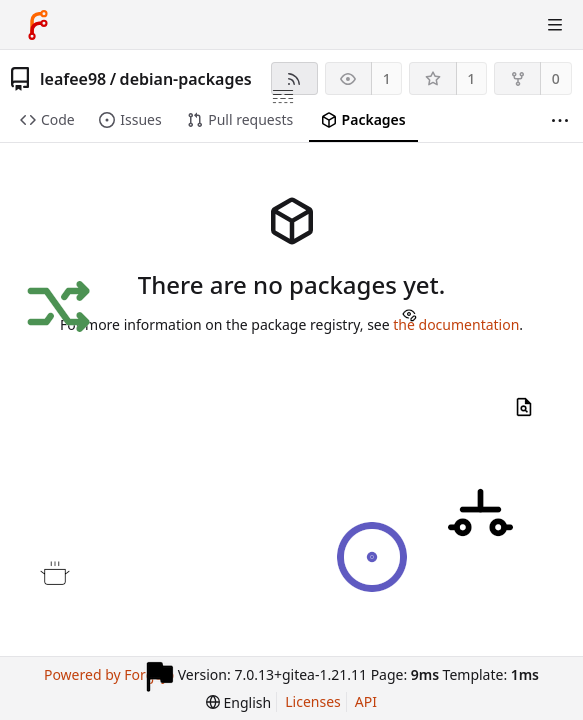  Describe the element at coordinates (159, 676) in the screenshot. I see `flag or mark an item for review` at that location.